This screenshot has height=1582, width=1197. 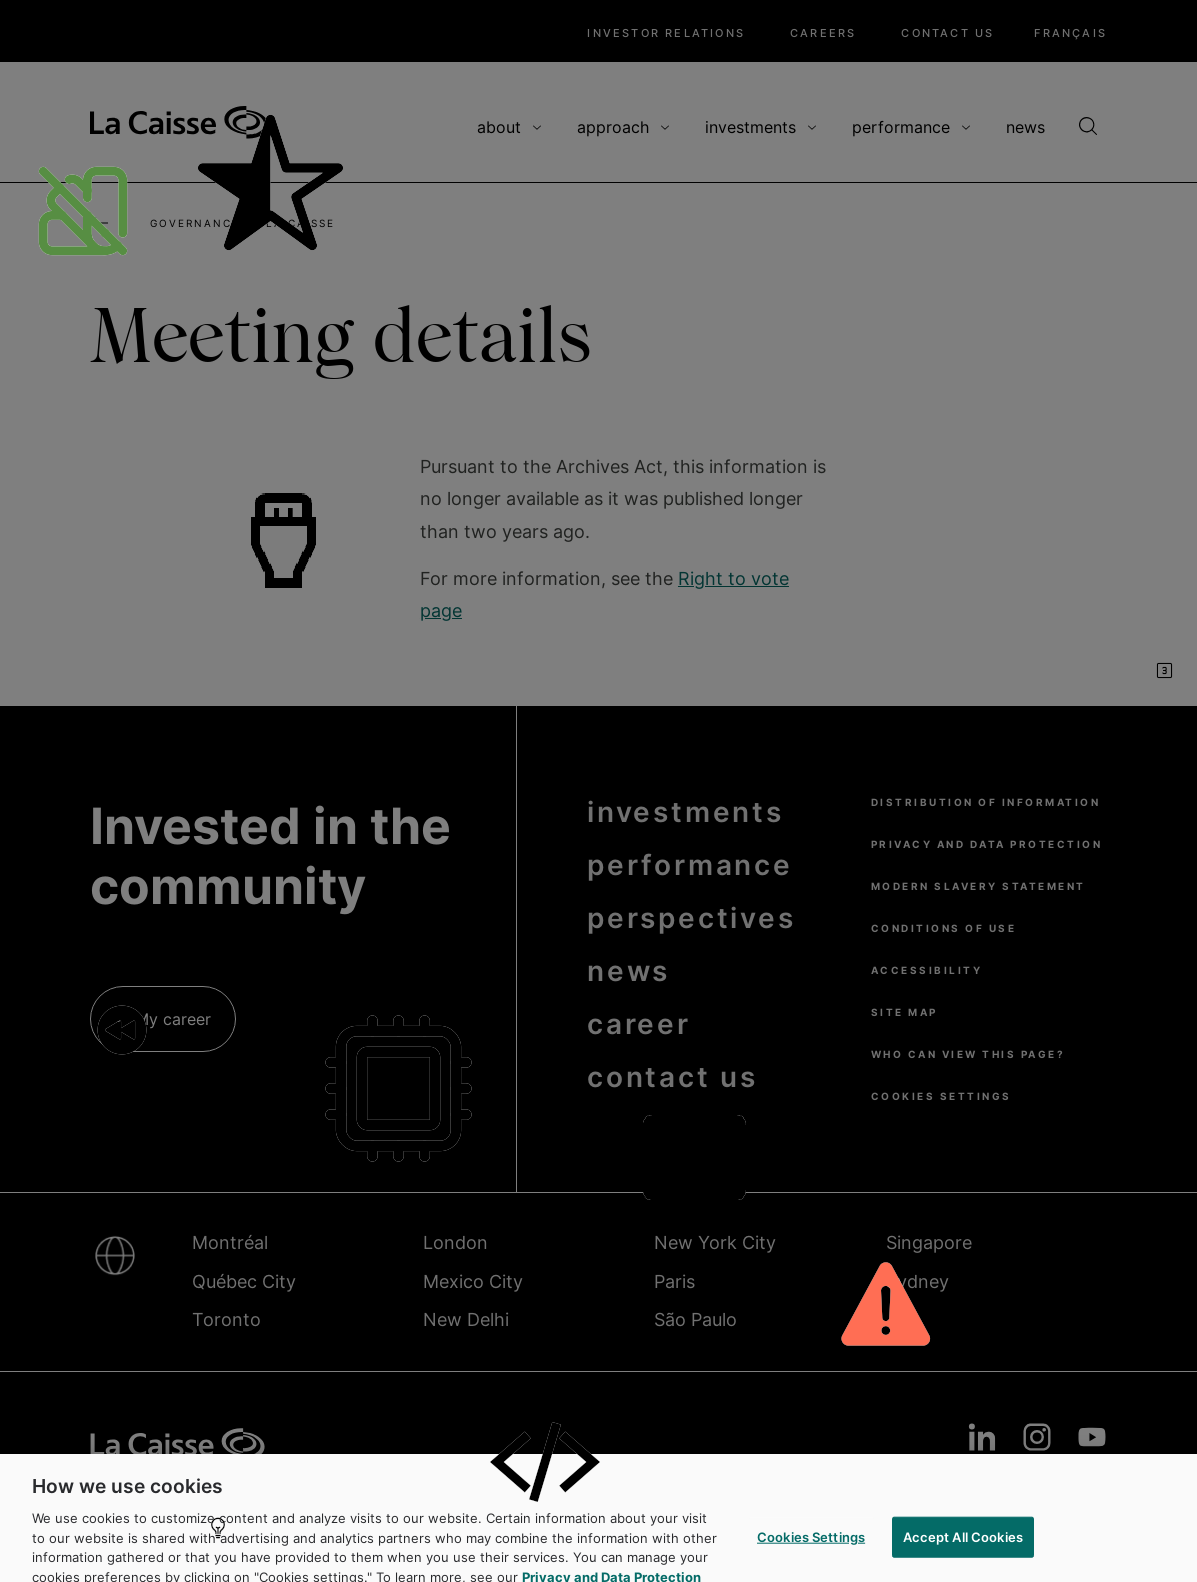 I want to click on skip to previous track, so click(x=122, y=1030).